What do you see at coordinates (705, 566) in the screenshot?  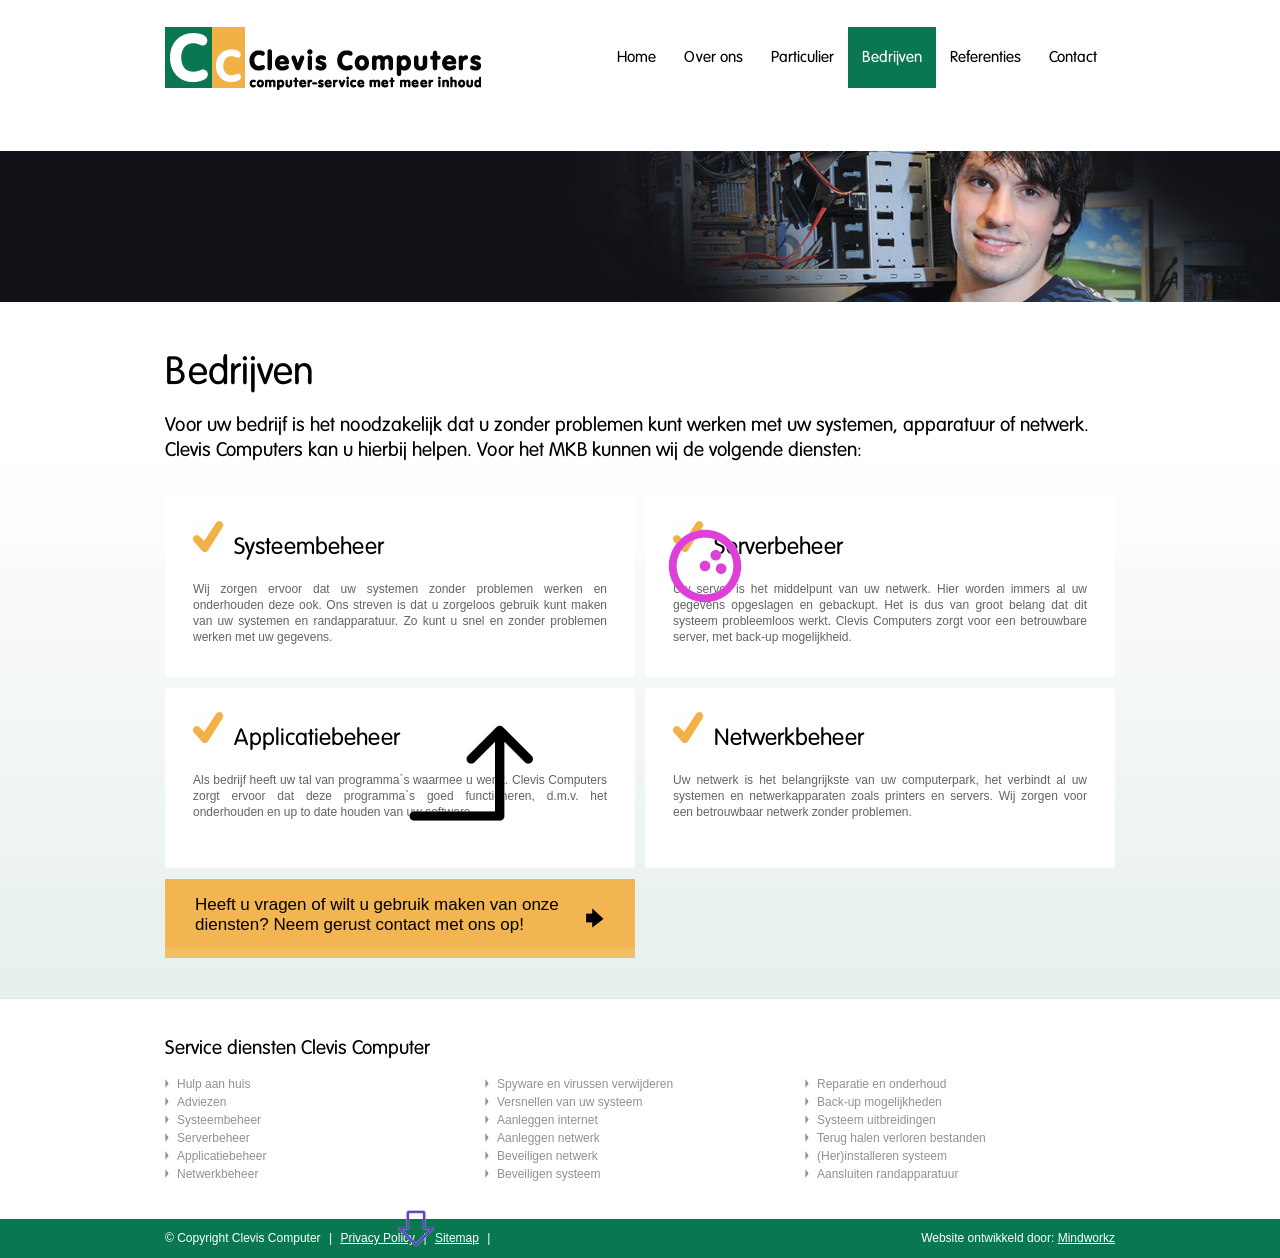 I see `access bowling or sports-related features` at bounding box center [705, 566].